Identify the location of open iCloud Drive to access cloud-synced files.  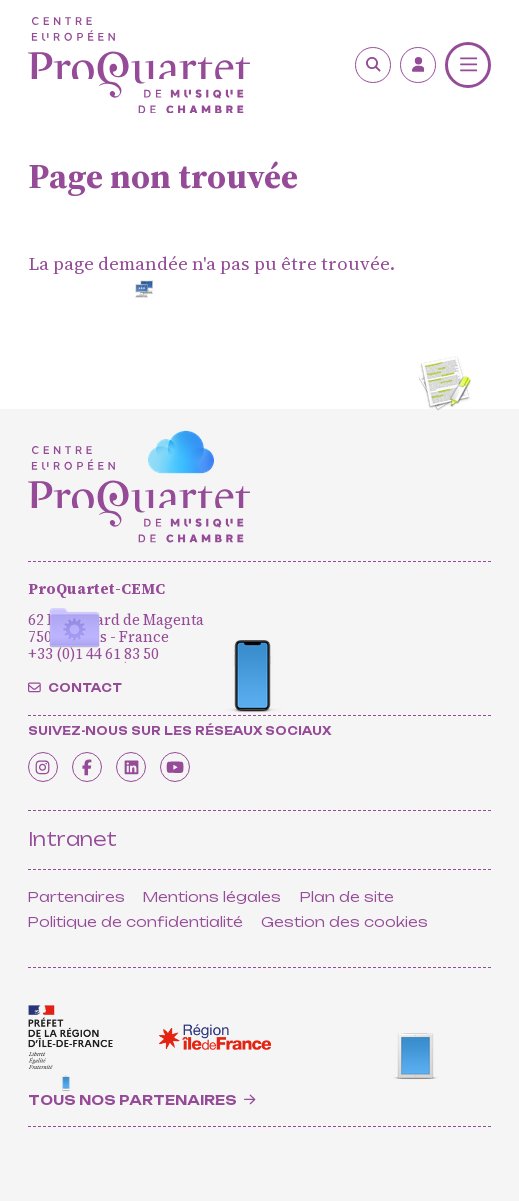
(181, 452).